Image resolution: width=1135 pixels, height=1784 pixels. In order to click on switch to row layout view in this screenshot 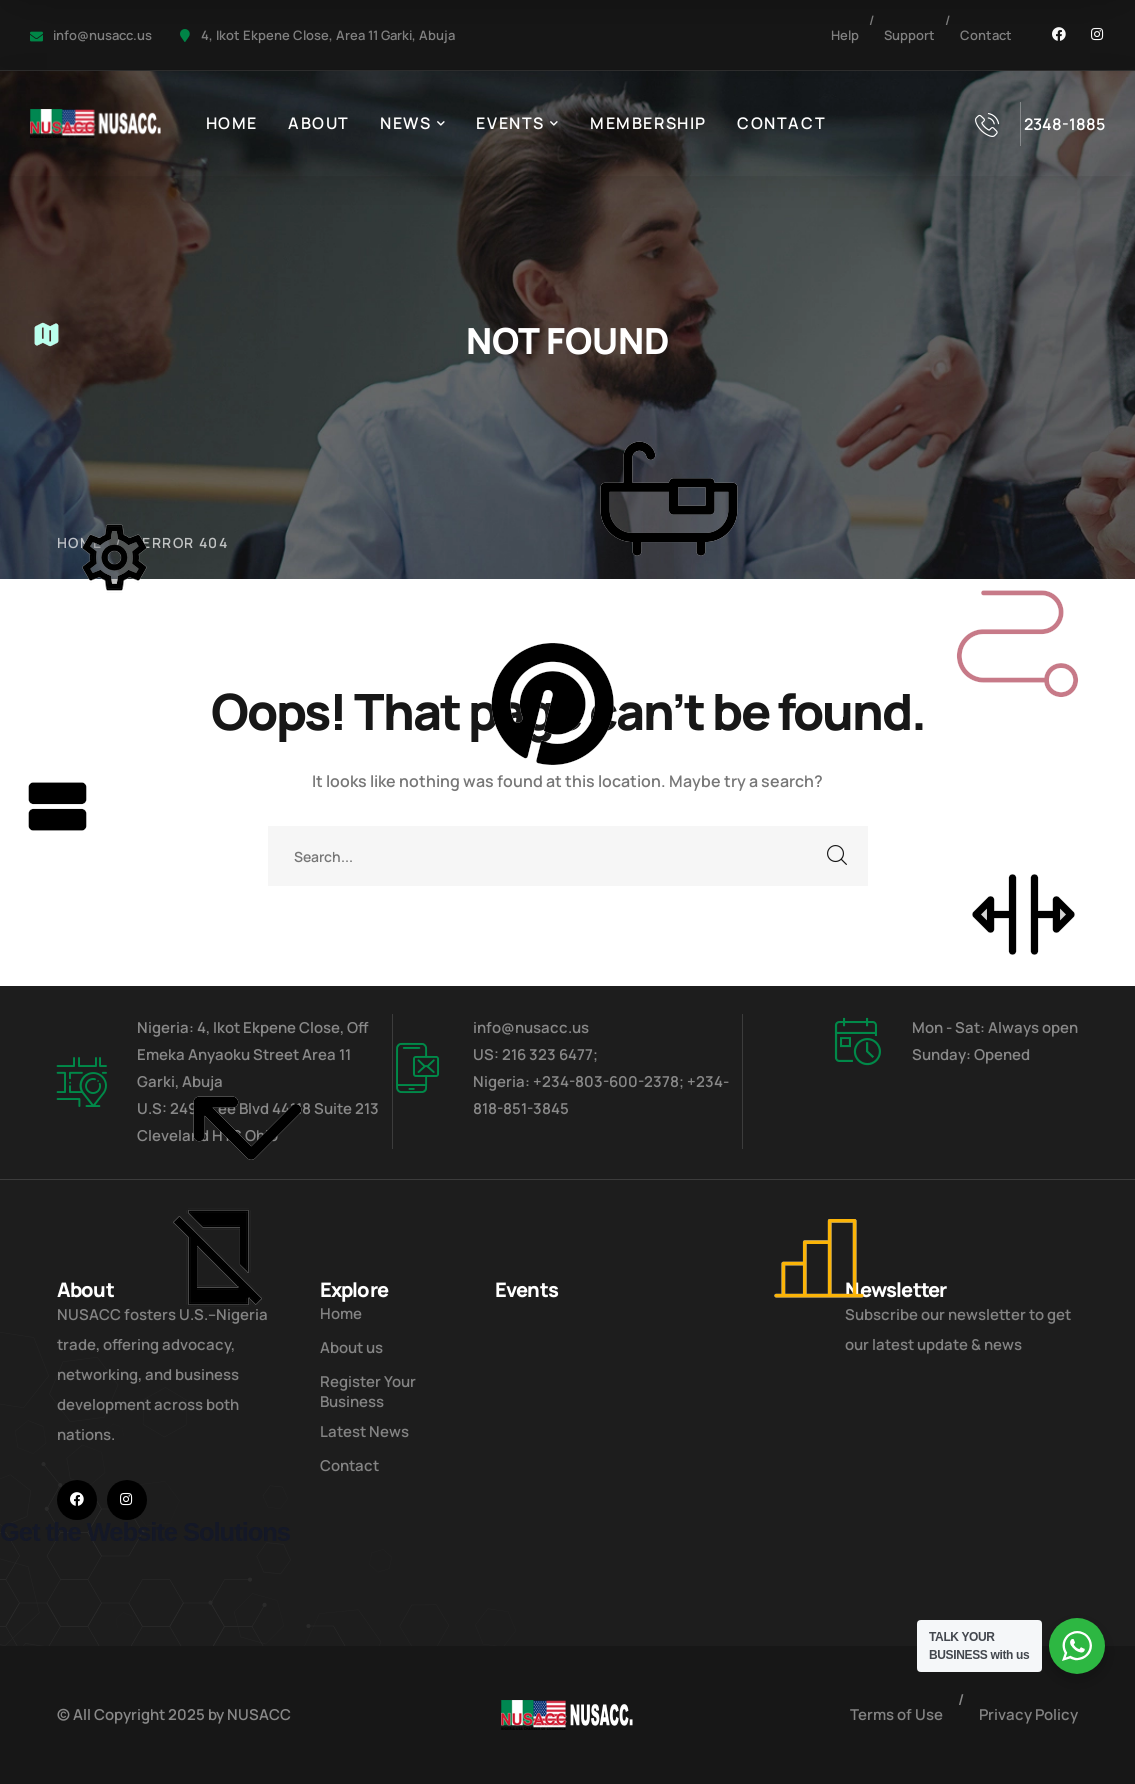, I will do `click(57, 806)`.